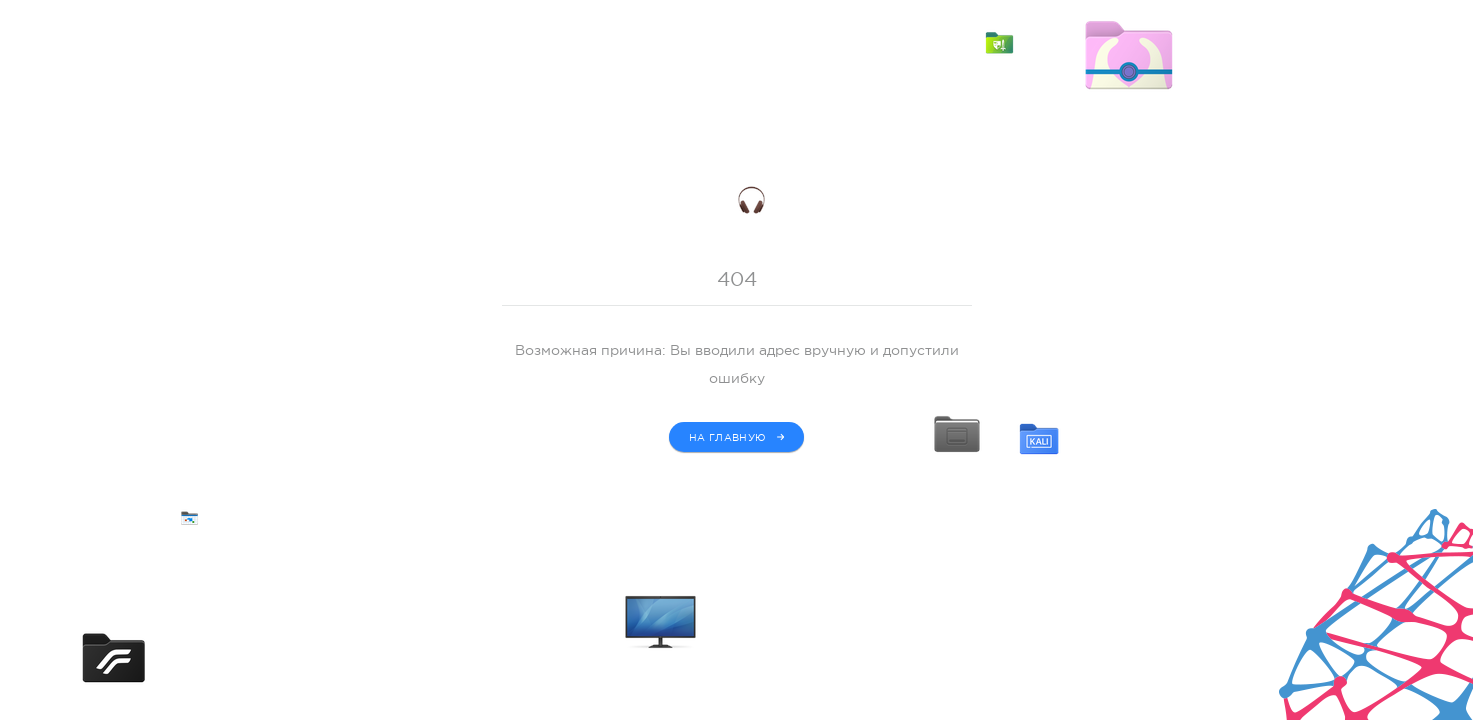  Describe the element at coordinates (660, 614) in the screenshot. I see `display settings for connected monitor` at that location.